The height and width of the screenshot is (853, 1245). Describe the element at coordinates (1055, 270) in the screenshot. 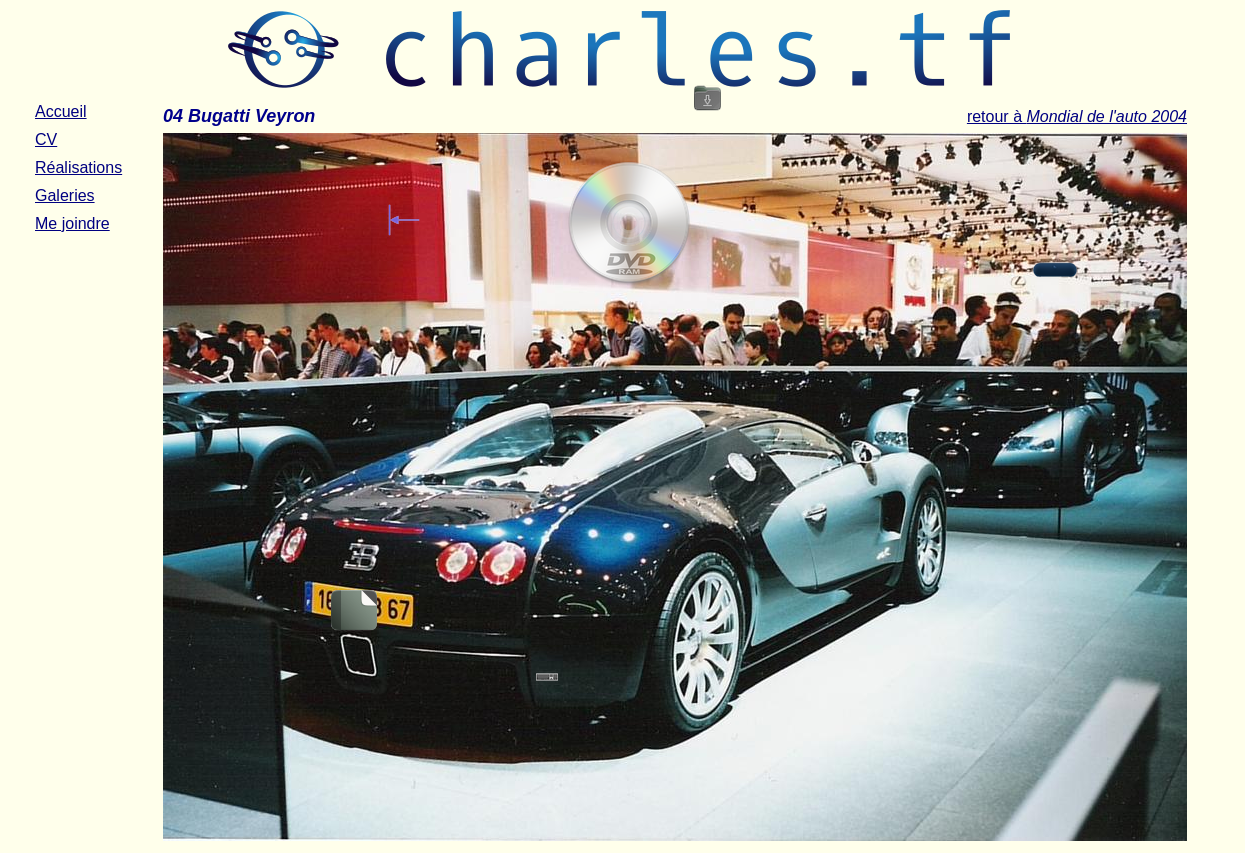

I see `connect to bluetooth speaker` at that location.